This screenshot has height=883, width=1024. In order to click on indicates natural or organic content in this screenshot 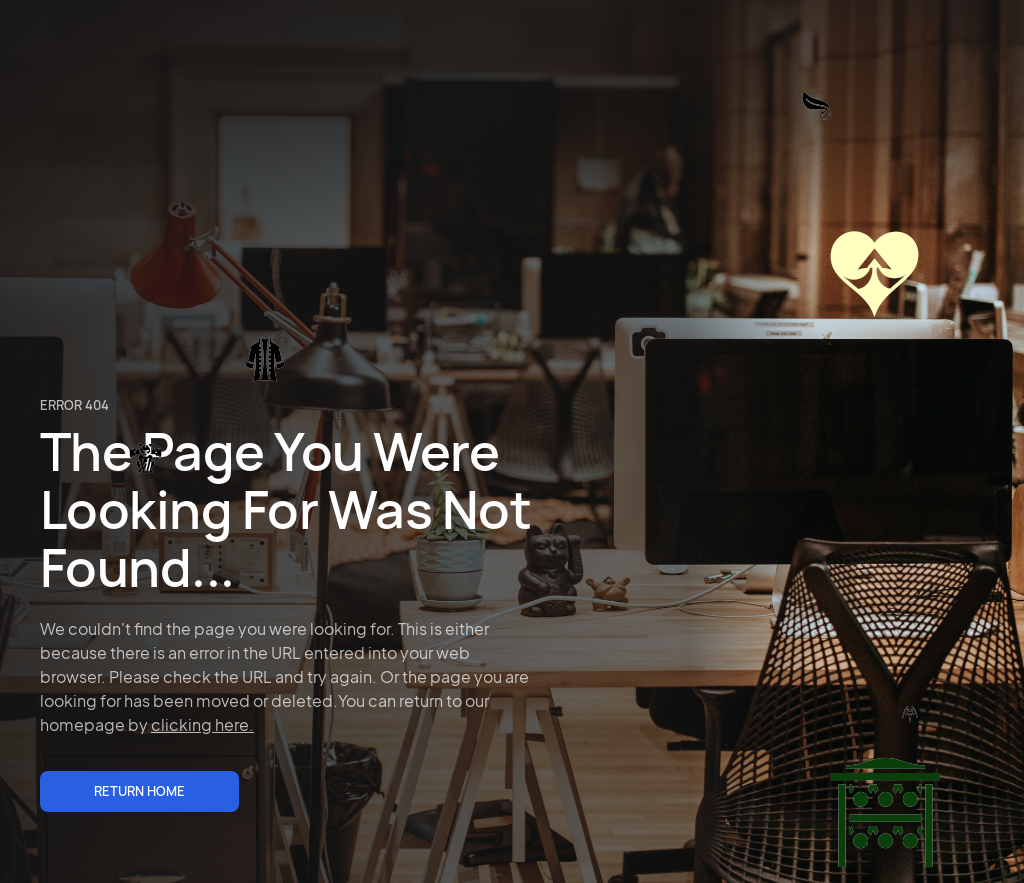, I will do `click(816, 105)`.